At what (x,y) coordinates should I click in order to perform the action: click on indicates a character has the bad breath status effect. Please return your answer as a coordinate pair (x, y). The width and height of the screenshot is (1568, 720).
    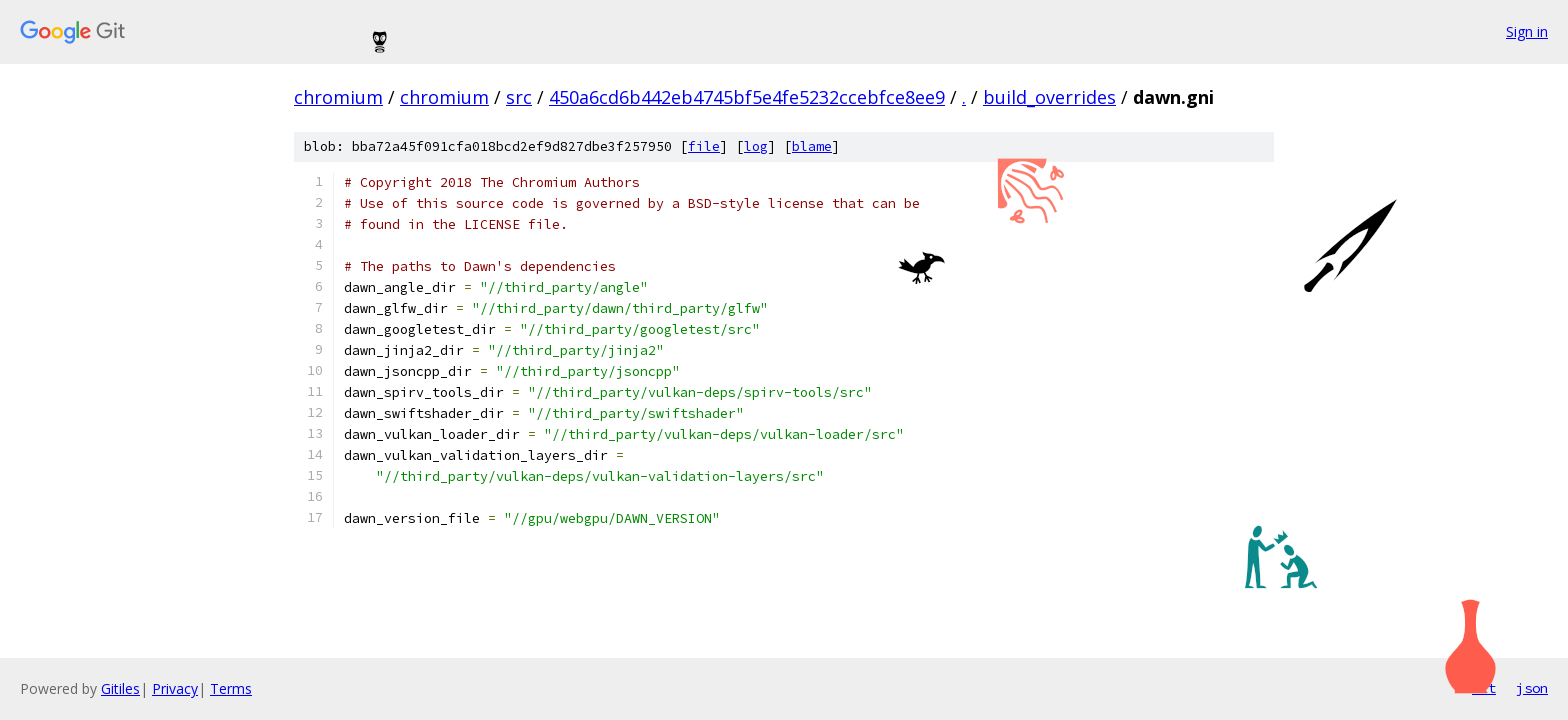
    Looking at the image, I should click on (1031, 192).